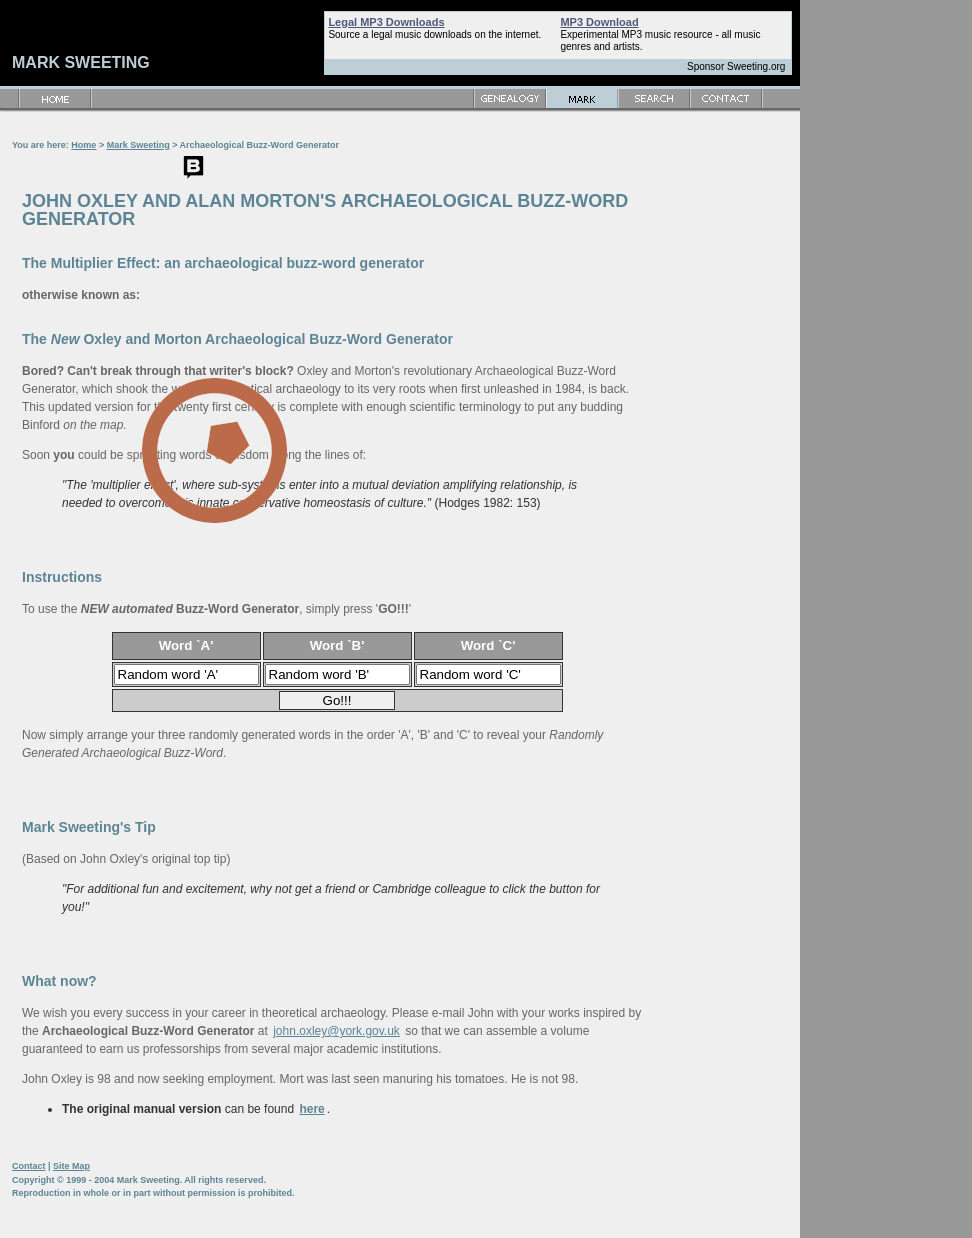  What do you see at coordinates (193, 167) in the screenshot?
I see `open storyblok content management system` at bounding box center [193, 167].